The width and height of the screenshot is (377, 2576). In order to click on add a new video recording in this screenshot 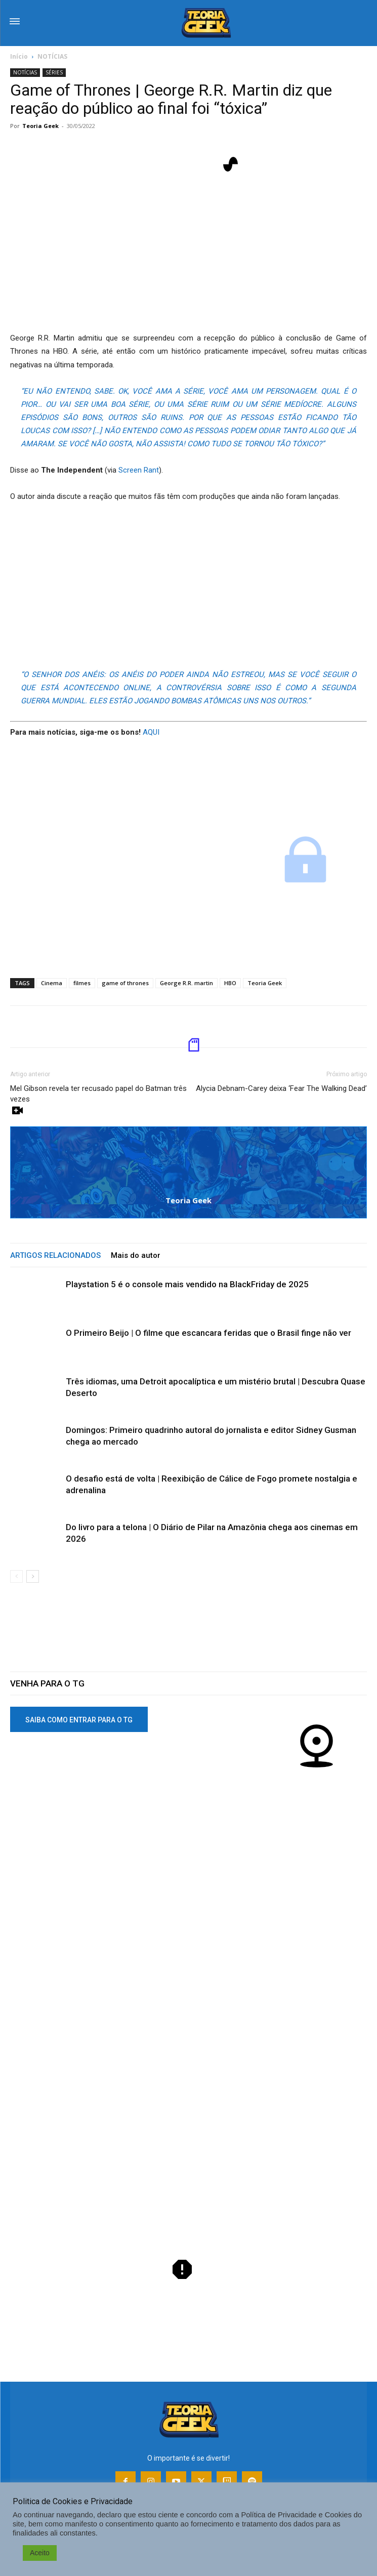, I will do `click(17, 1110)`.